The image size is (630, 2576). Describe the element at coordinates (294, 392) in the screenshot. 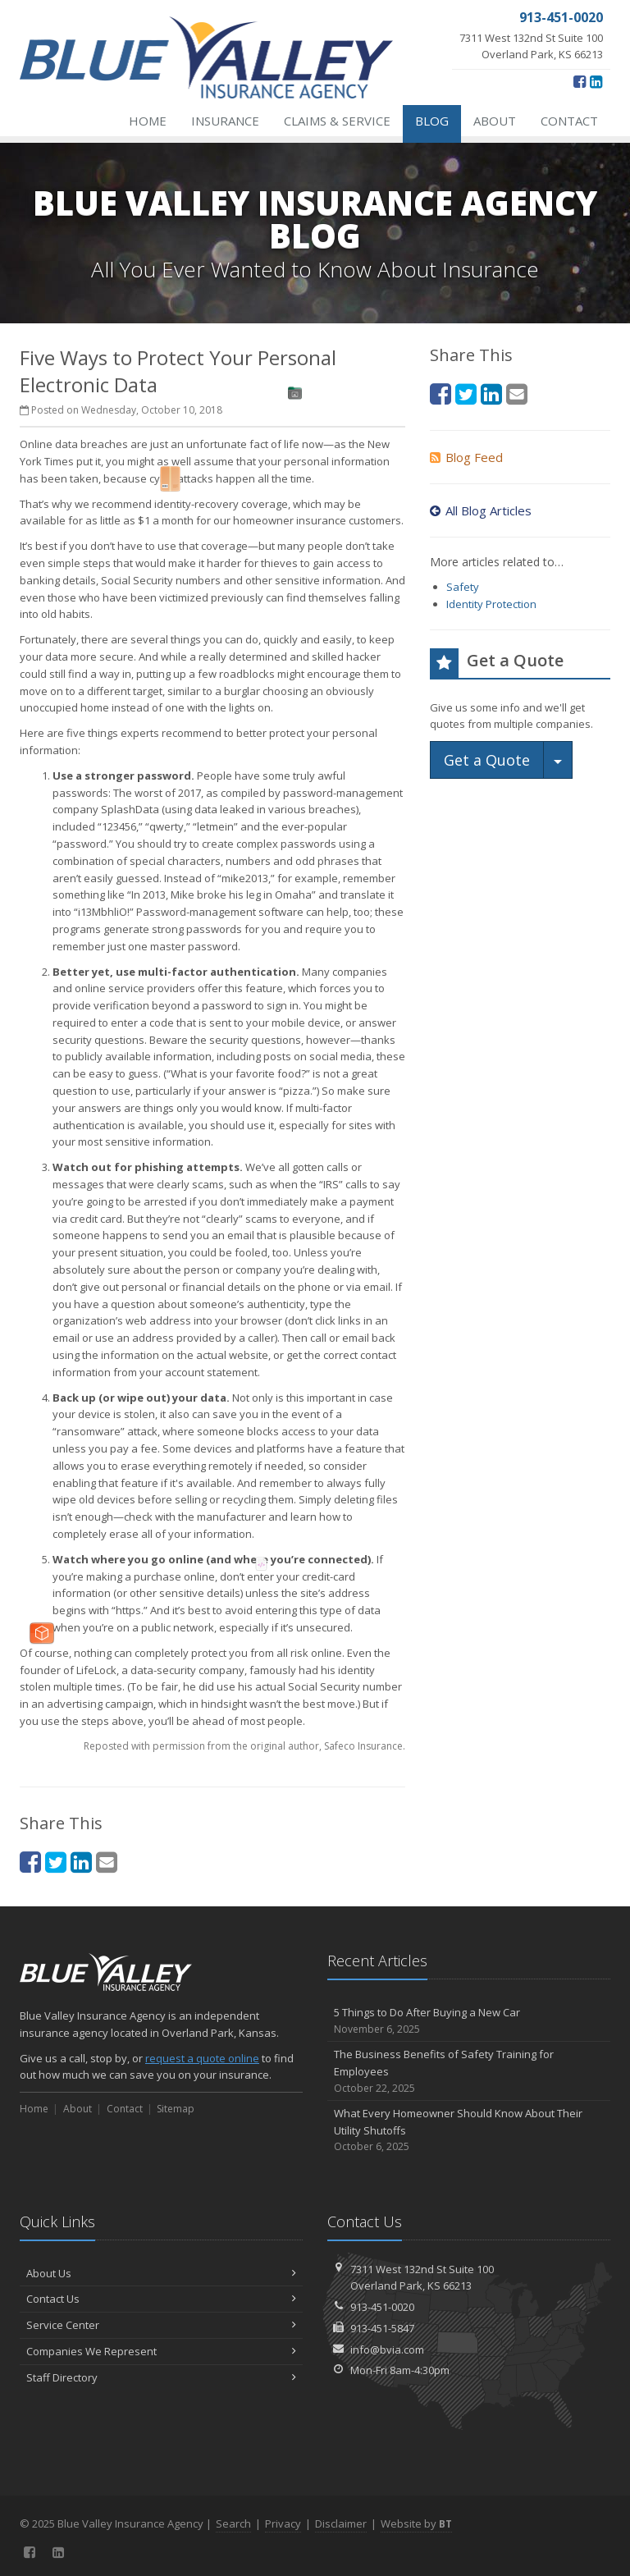

I see `open pictures folder` at that location.